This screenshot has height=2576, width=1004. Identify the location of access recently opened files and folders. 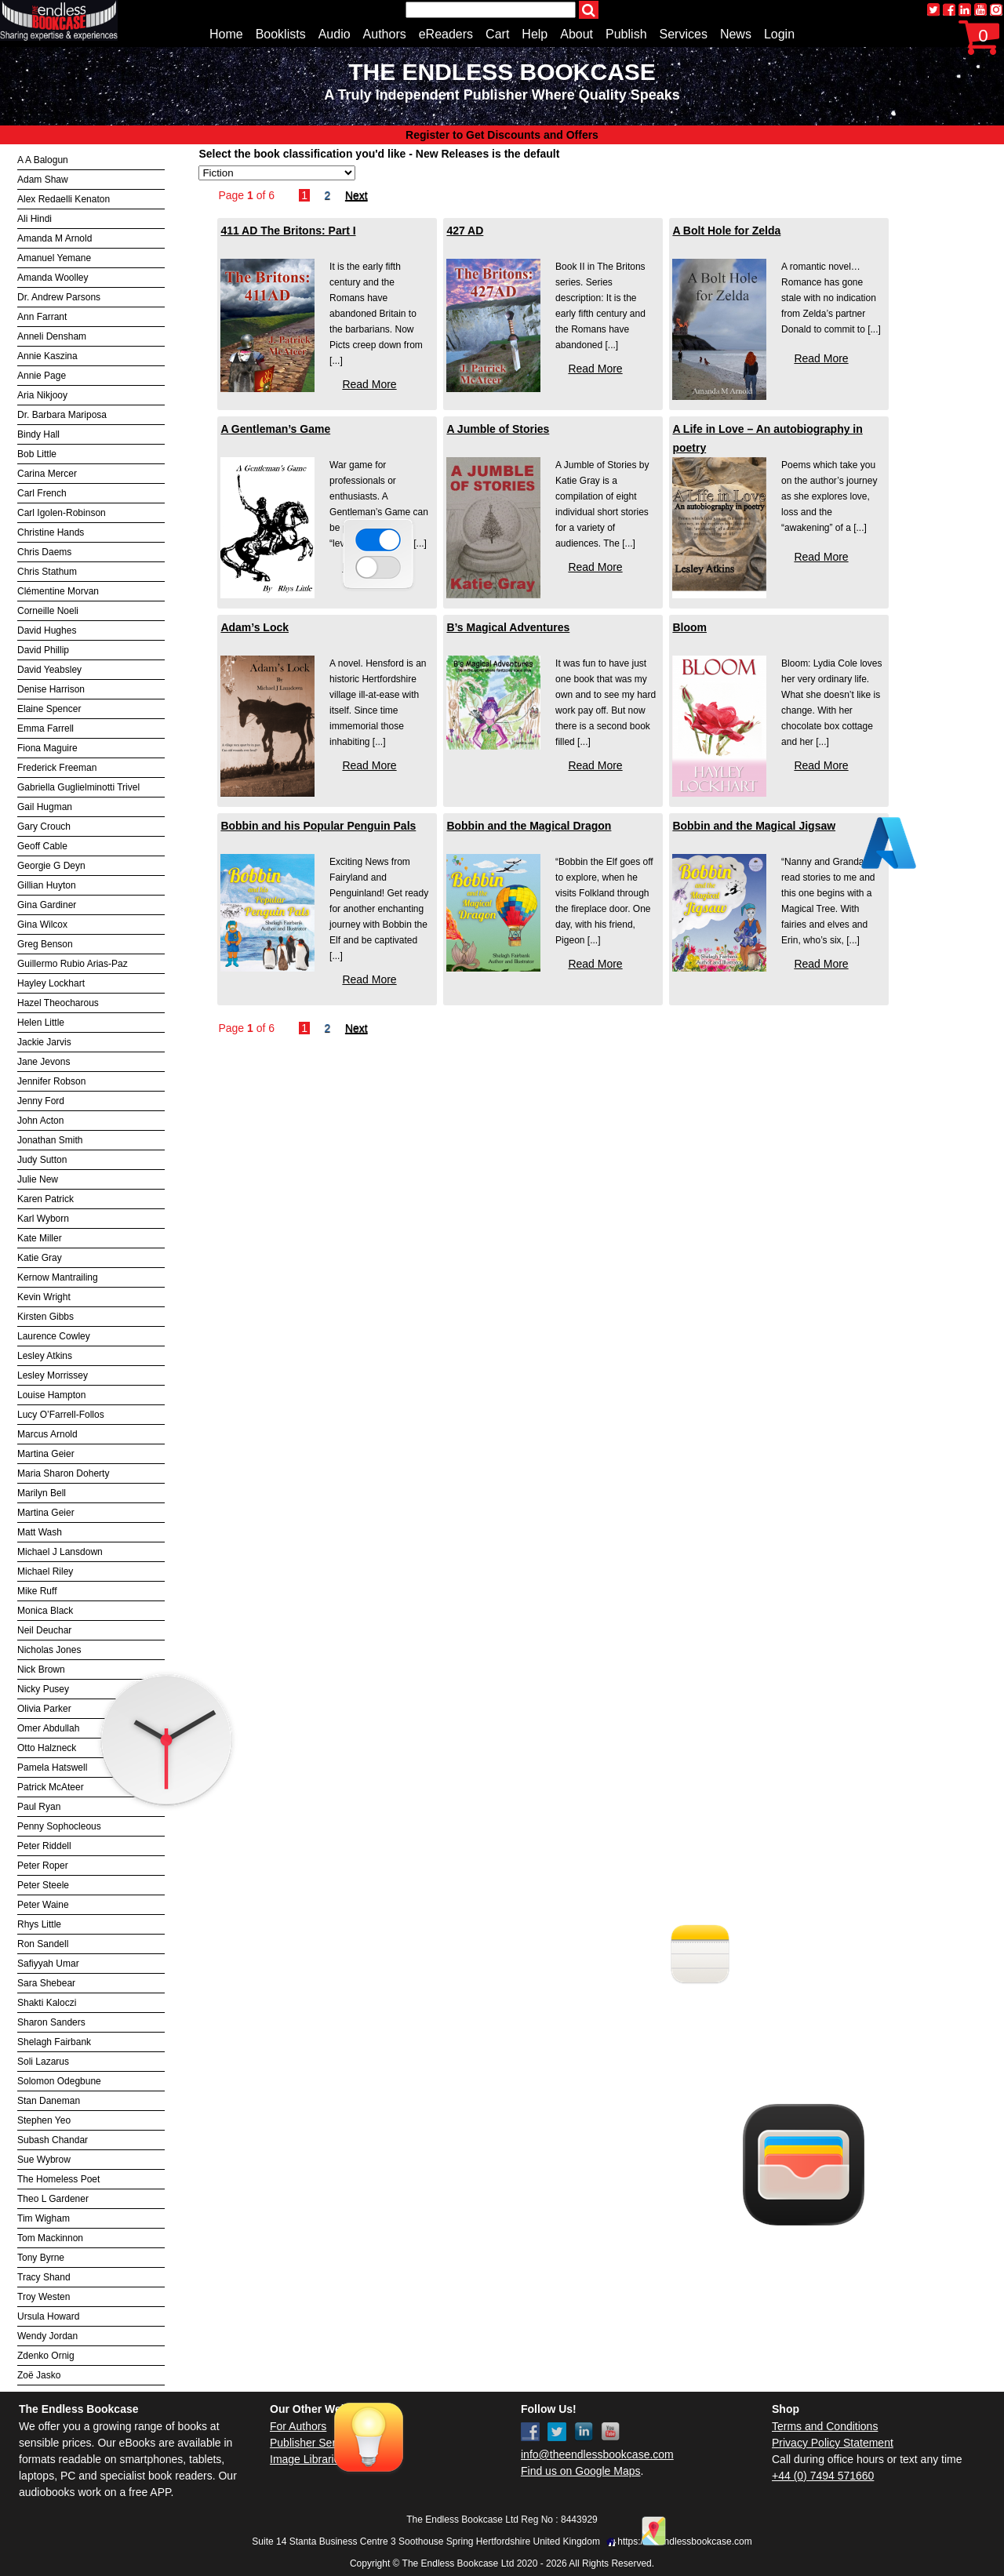
(166, 1740).